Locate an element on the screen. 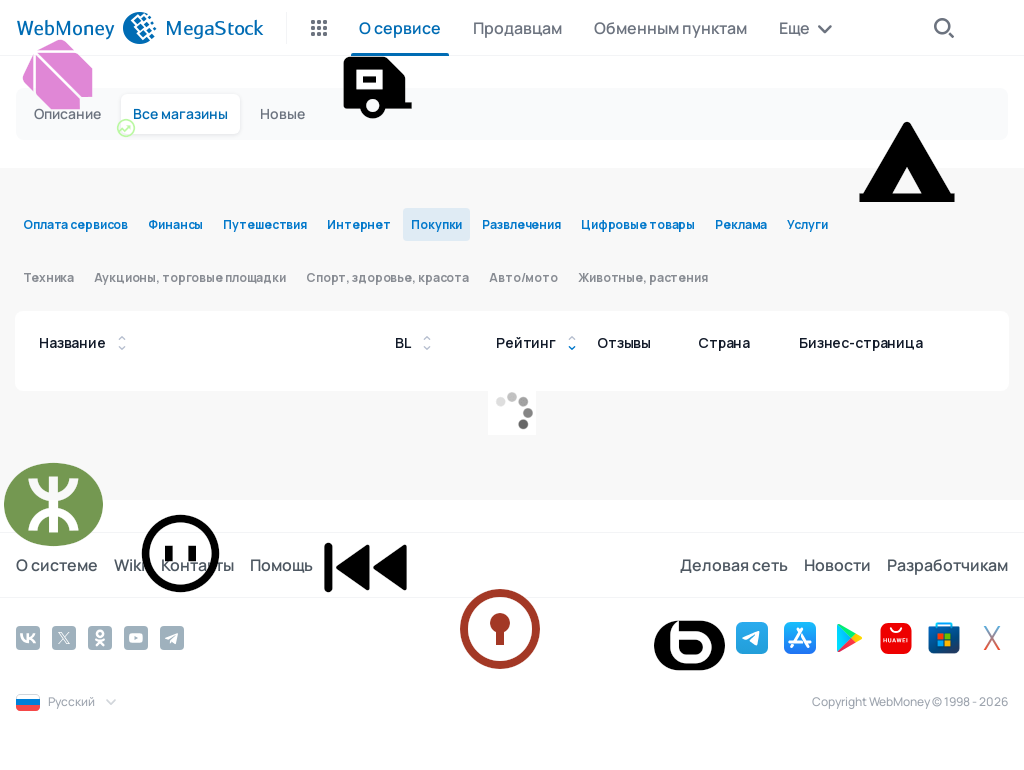  indicates power outlet or electrical socket location is located at coordinates (180, 553).